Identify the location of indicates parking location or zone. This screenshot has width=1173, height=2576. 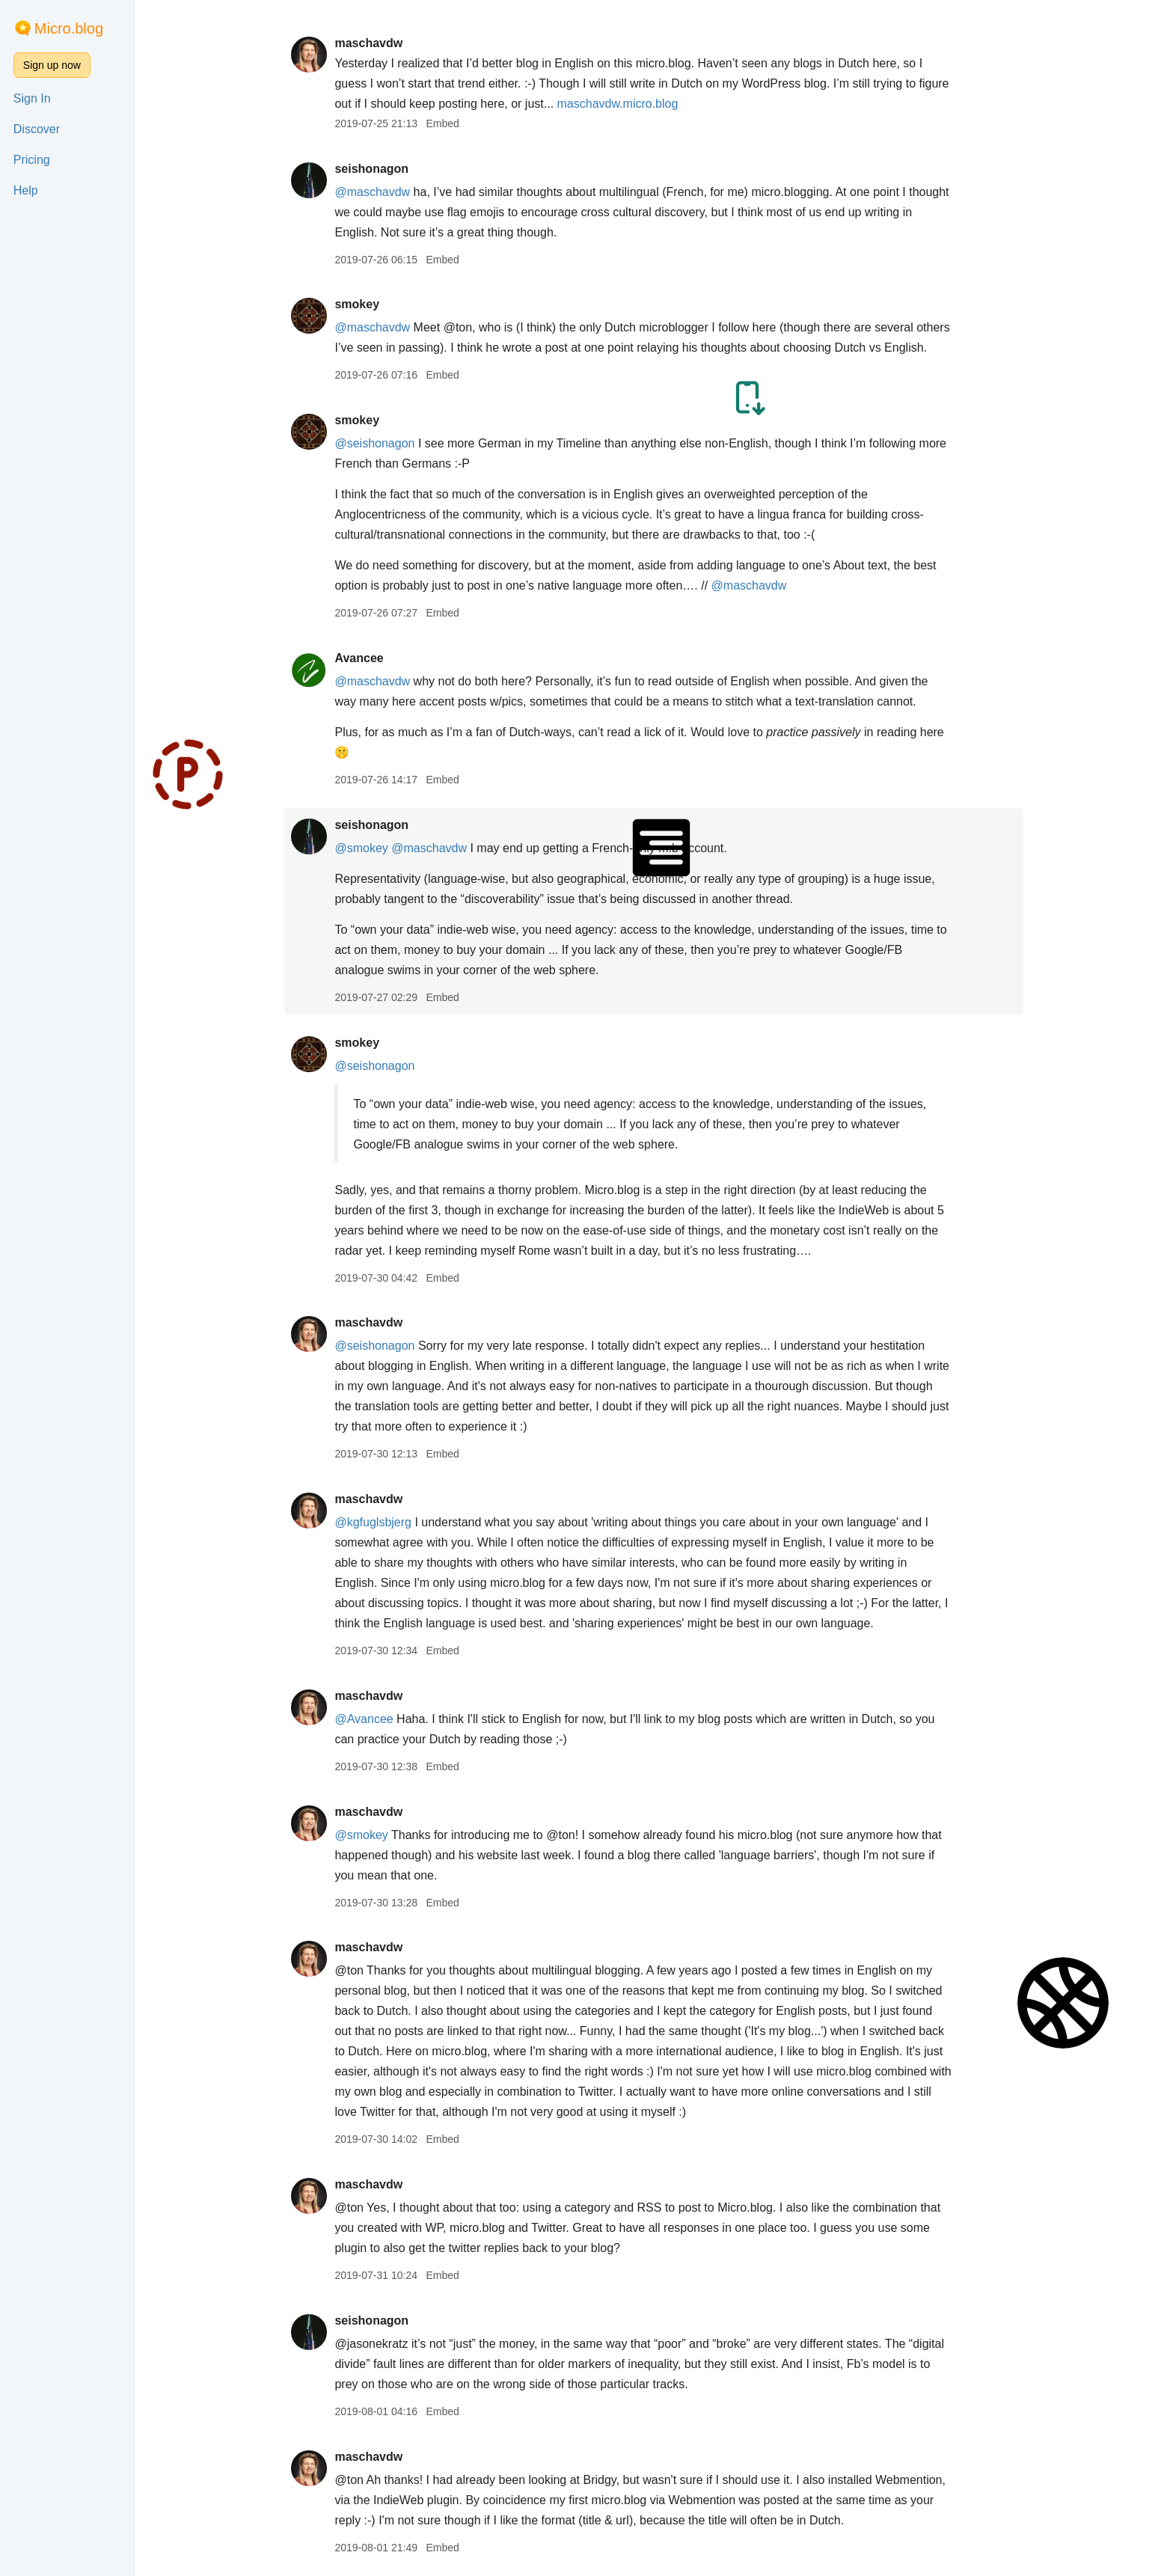
(188, 774).